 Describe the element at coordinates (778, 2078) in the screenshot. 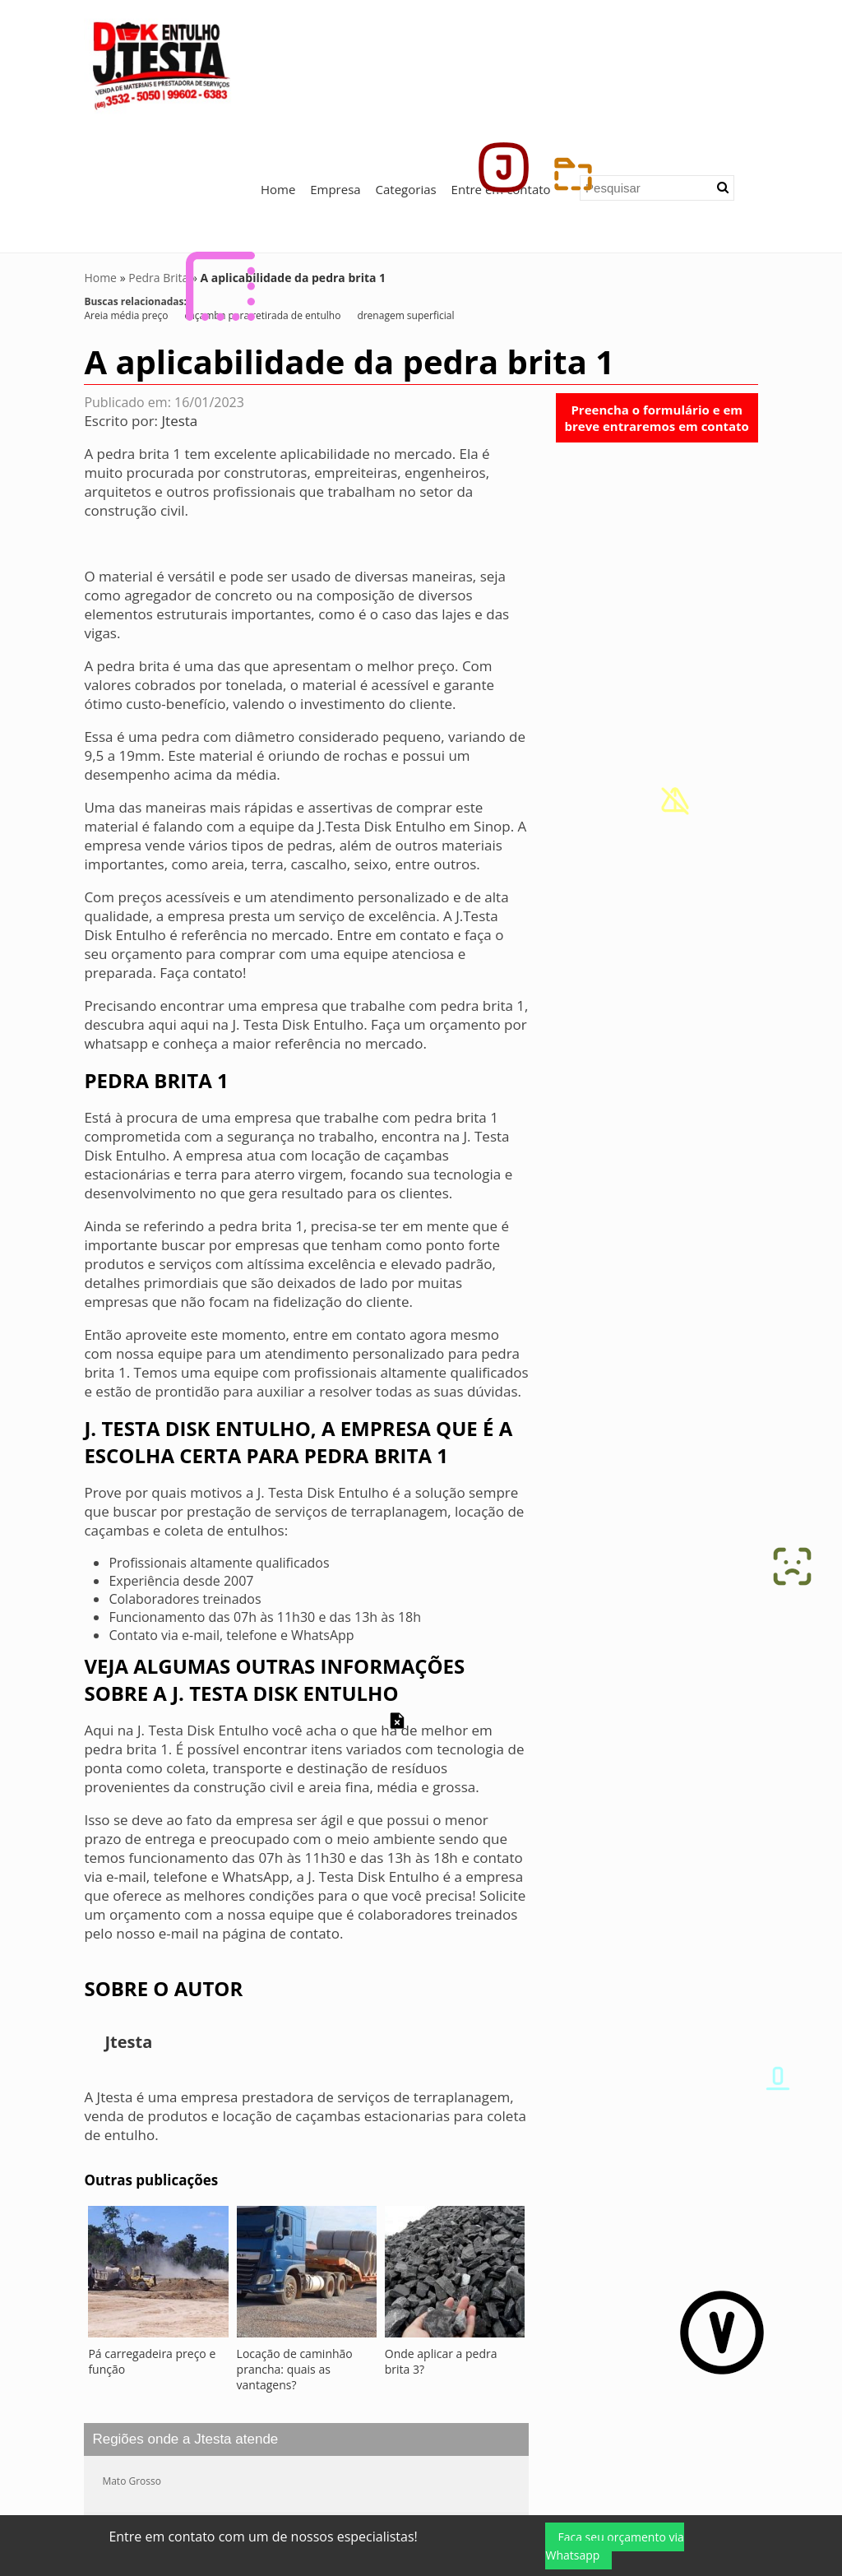

I see `align selected elements to the bottom` at that location.